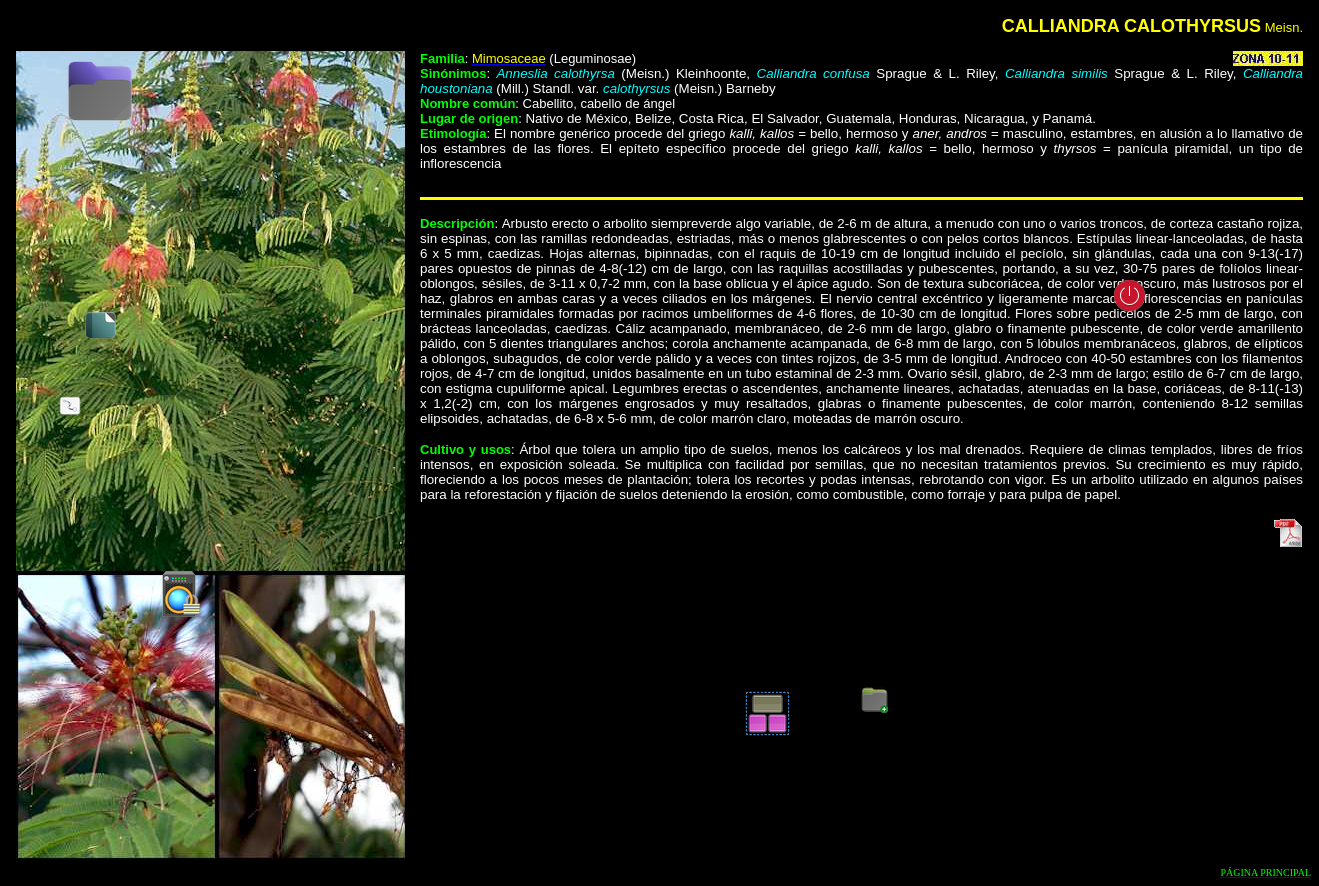  Describe the element at coordinates (179, 594) in the screenshot. I see `indicates a locked non-RAID drive or volume` at that location.